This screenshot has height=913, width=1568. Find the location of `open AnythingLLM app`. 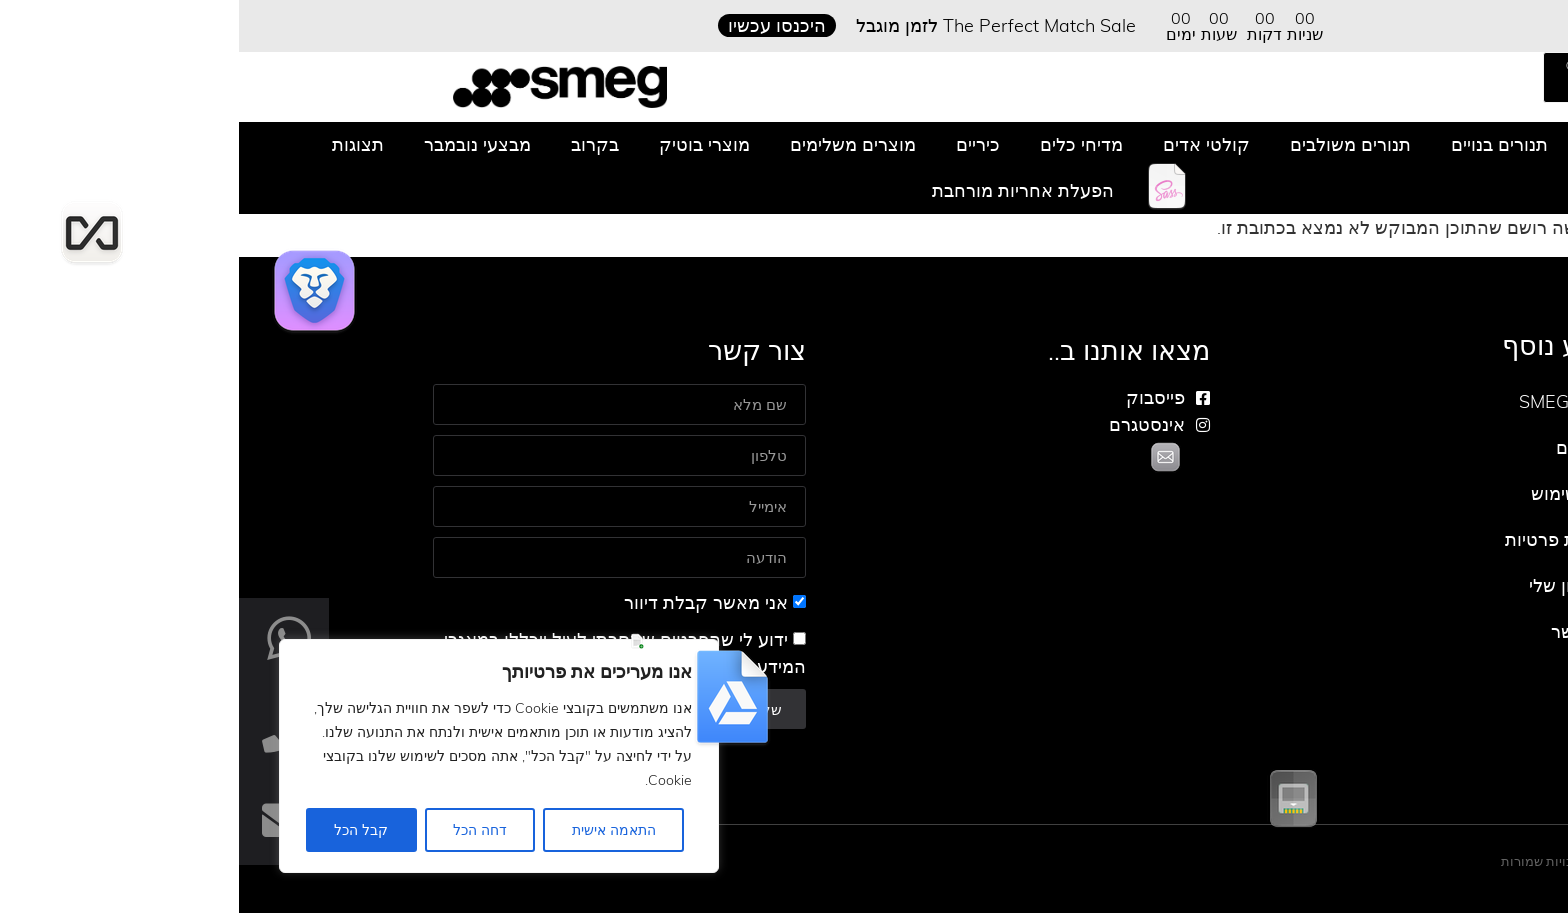

open AnythingLLM app is located at coordinates (92, 232).